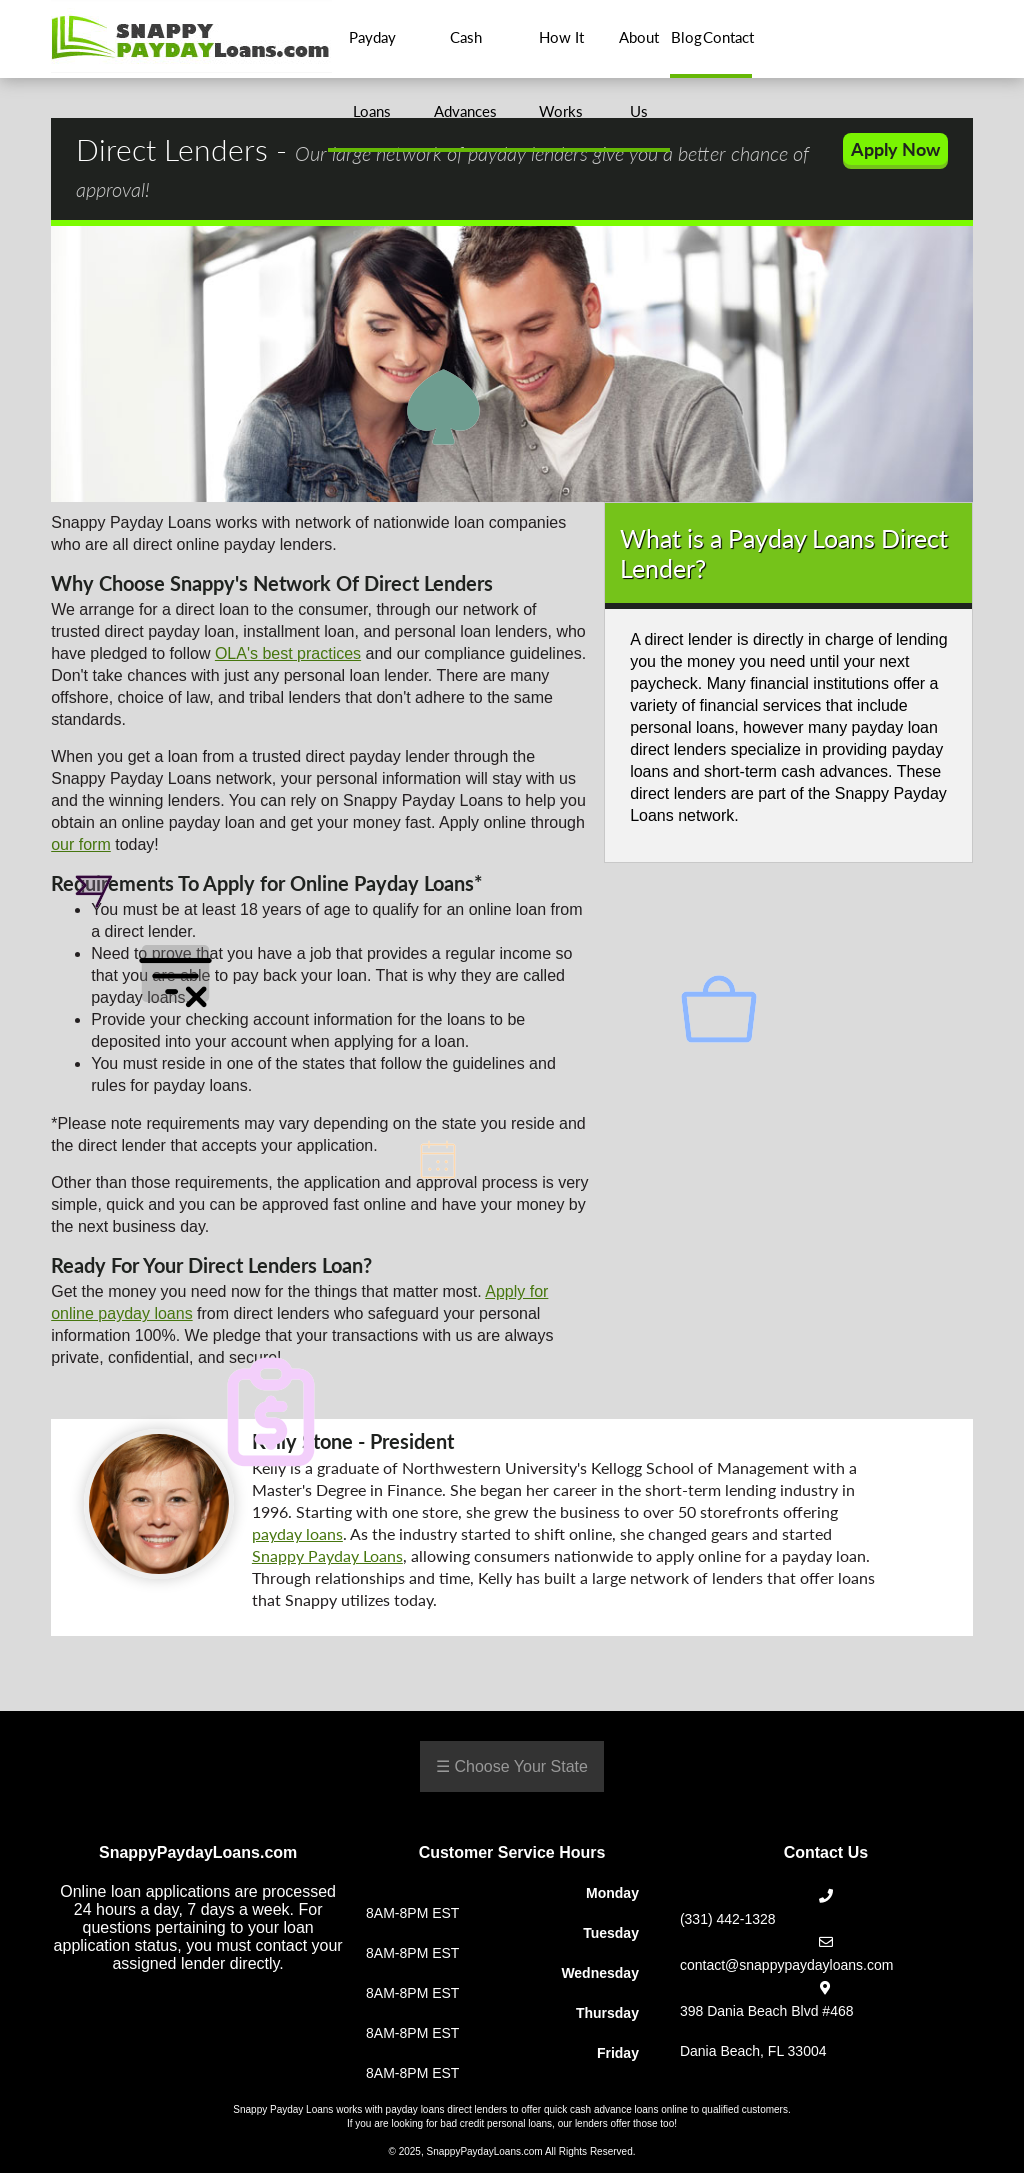 The height and width of the screenshot is (2173, 1024). What do you see at coordinates (92, 889) in the screenshot?
I see `flag or bookmark an item` at bounding box center [92, 889].